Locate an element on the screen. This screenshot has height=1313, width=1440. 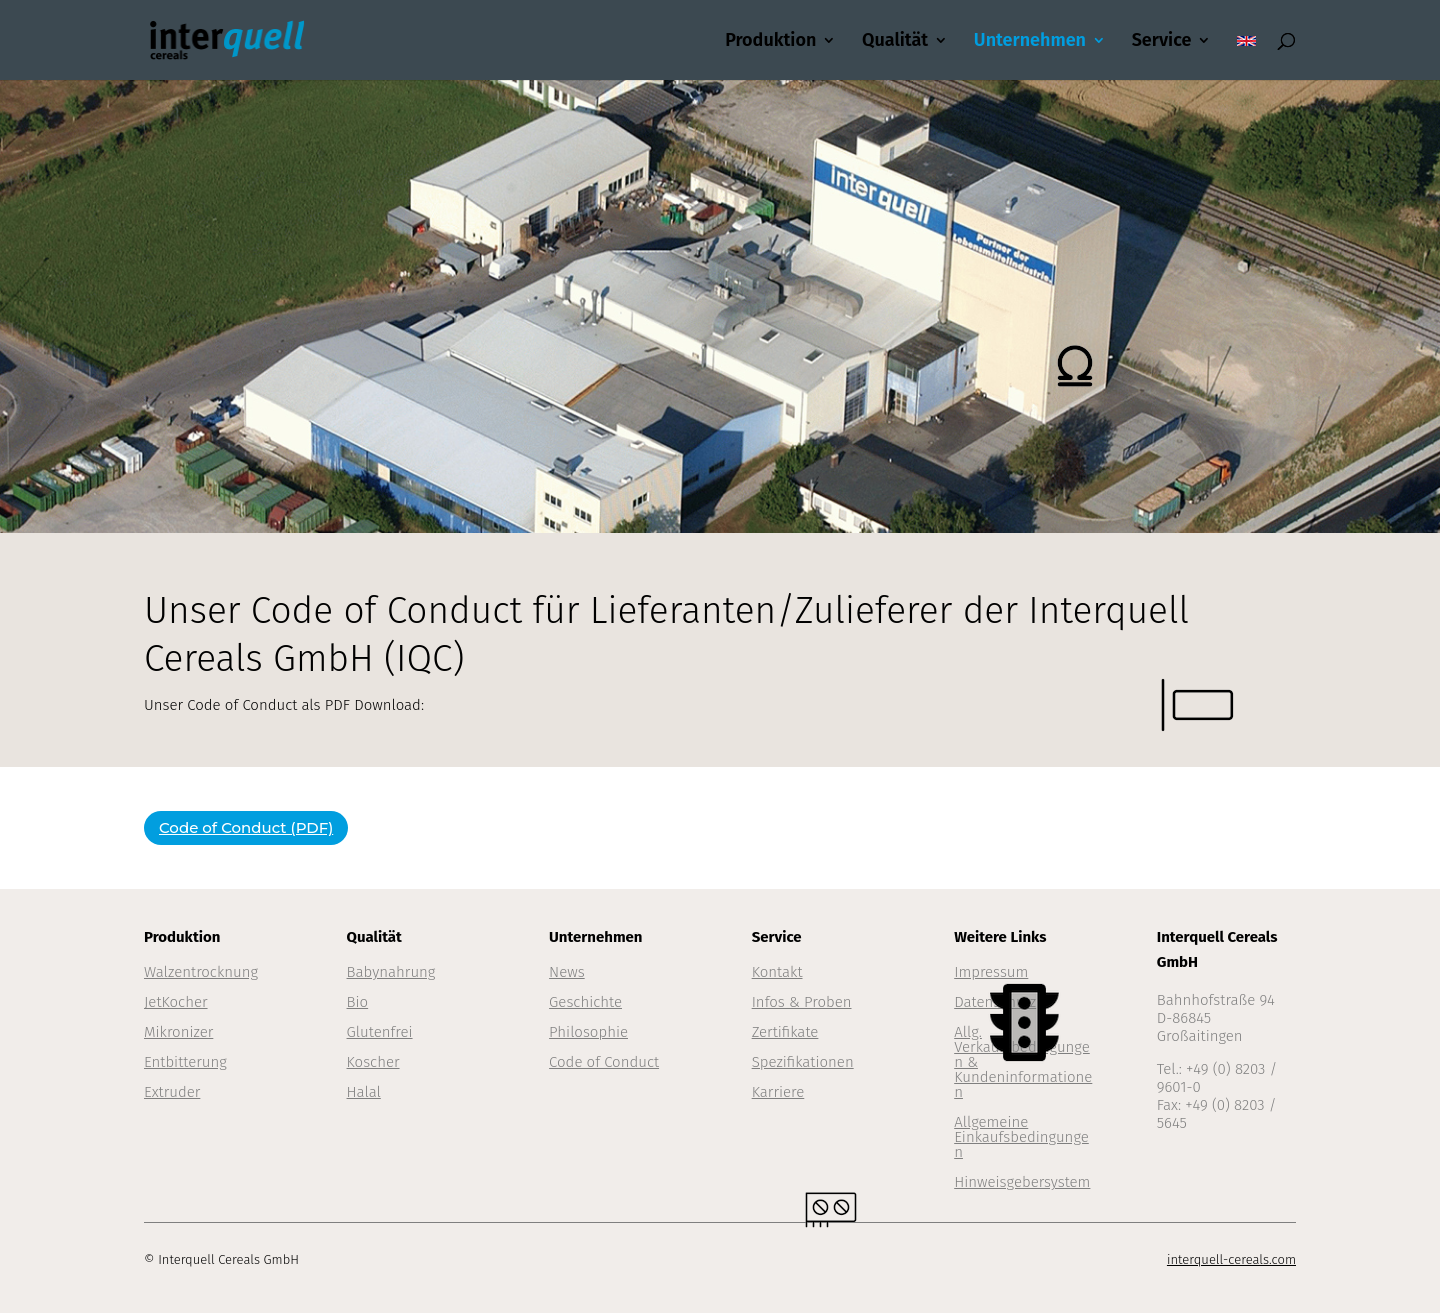
align content to the left is located at coordinates (1196, 705).